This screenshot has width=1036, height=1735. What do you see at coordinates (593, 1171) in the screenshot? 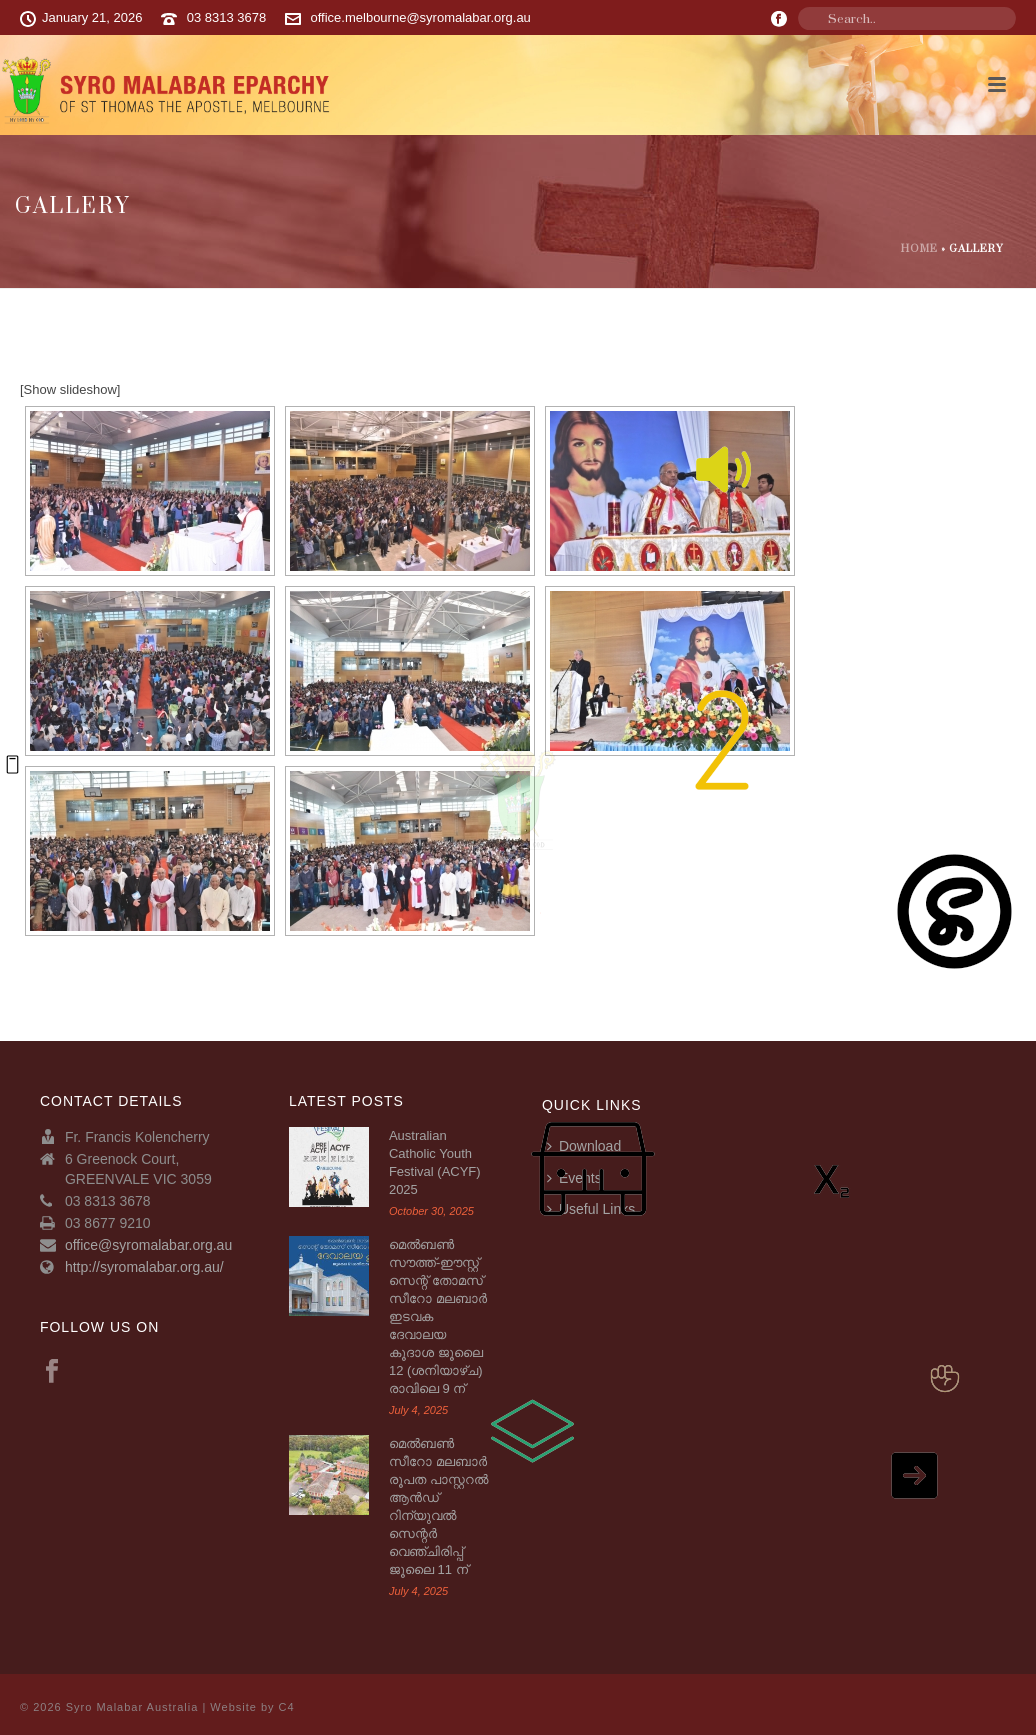
I see `select off-road or adventure vehicle type` at bounding box center [593, 1171].